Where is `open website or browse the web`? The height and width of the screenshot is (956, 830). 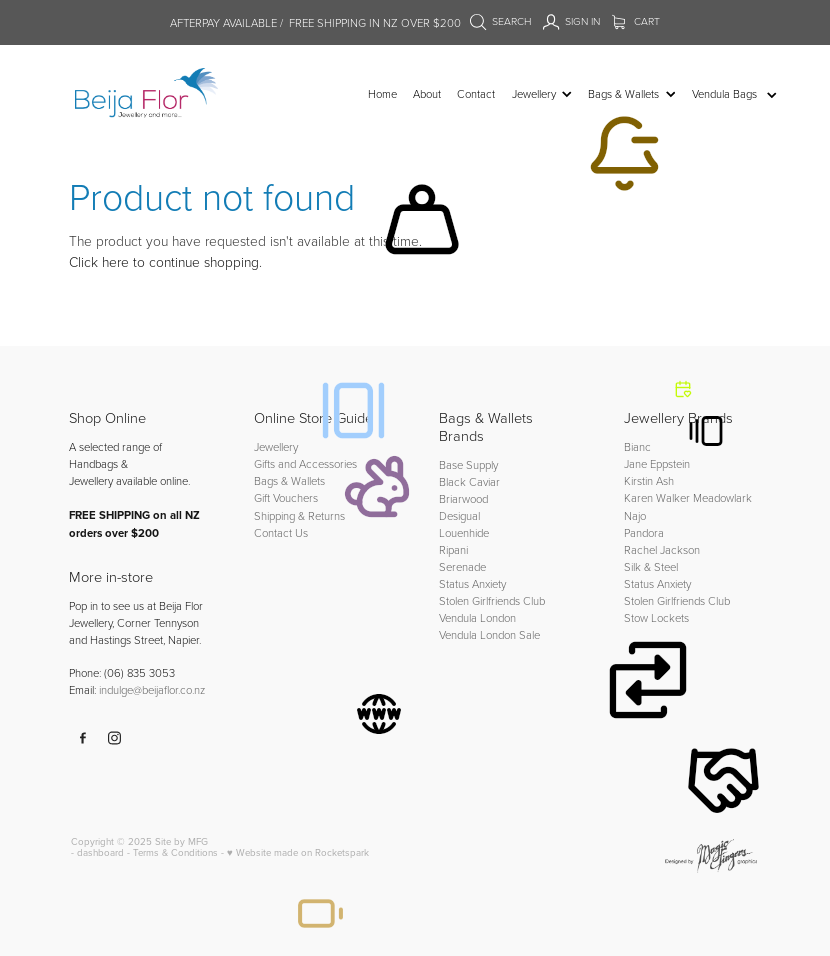
open website or browse the web is located at coordinates (379, 714).